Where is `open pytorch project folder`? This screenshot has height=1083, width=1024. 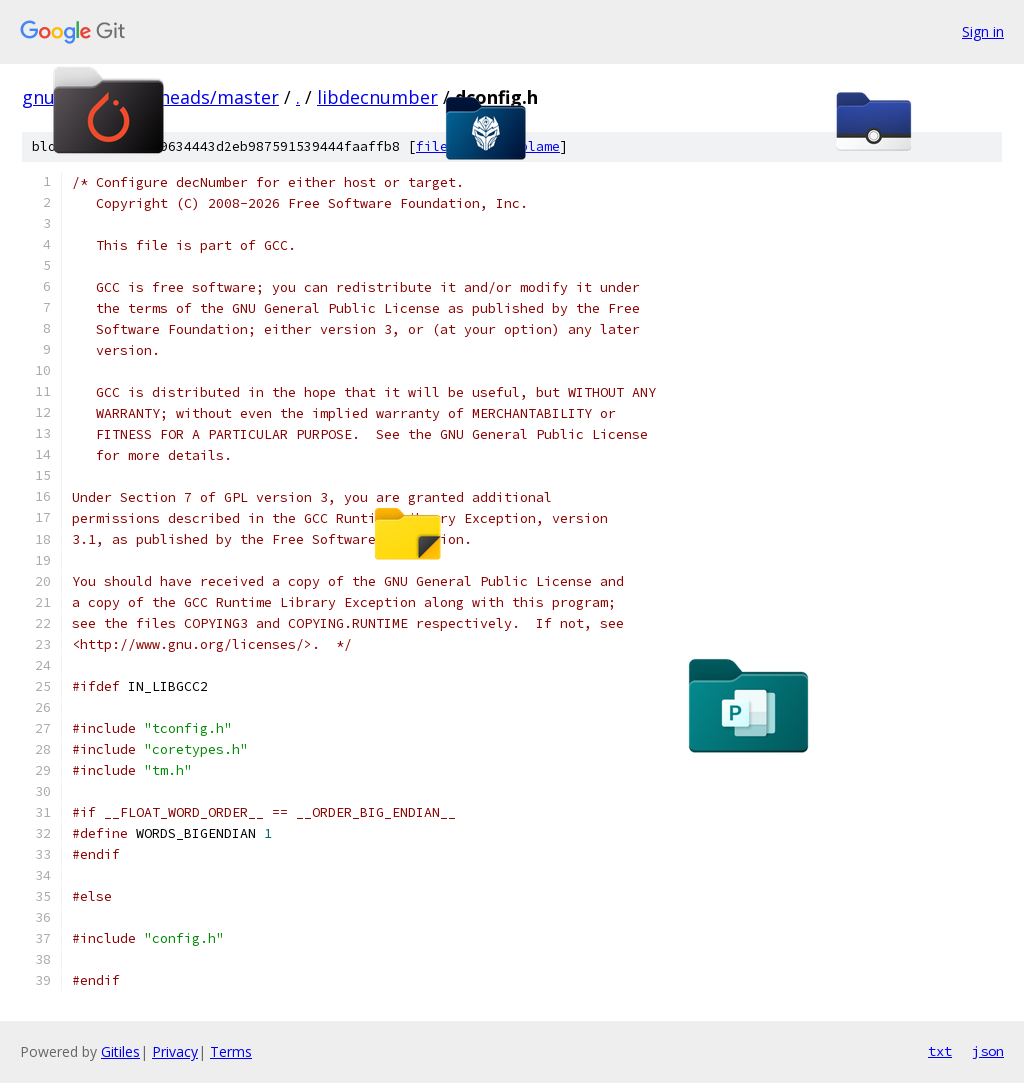 open pytorch project folder is located at coordinates (108, 113).